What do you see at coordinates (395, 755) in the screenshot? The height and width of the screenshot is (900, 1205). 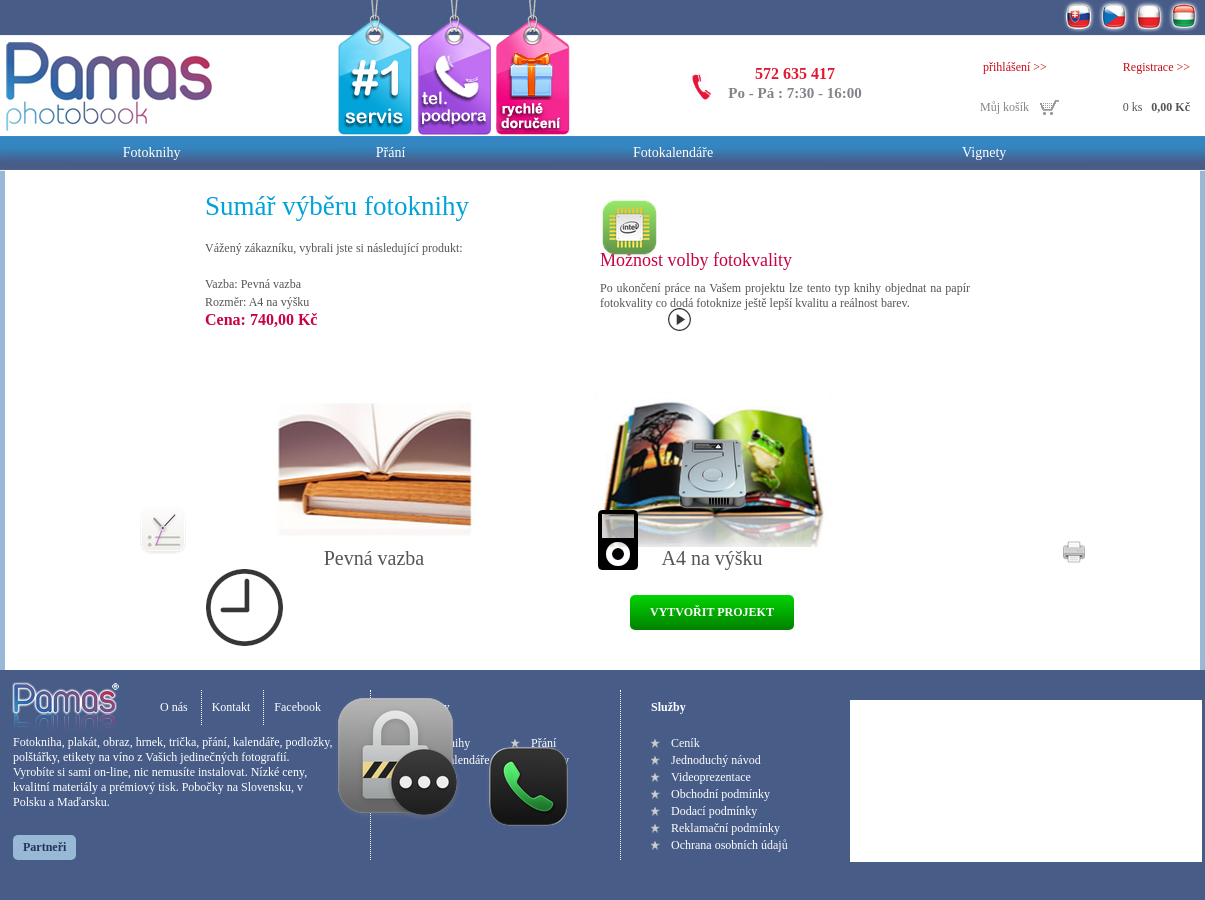 I see `open cipher password manager app` at bounding box center [395, 755].